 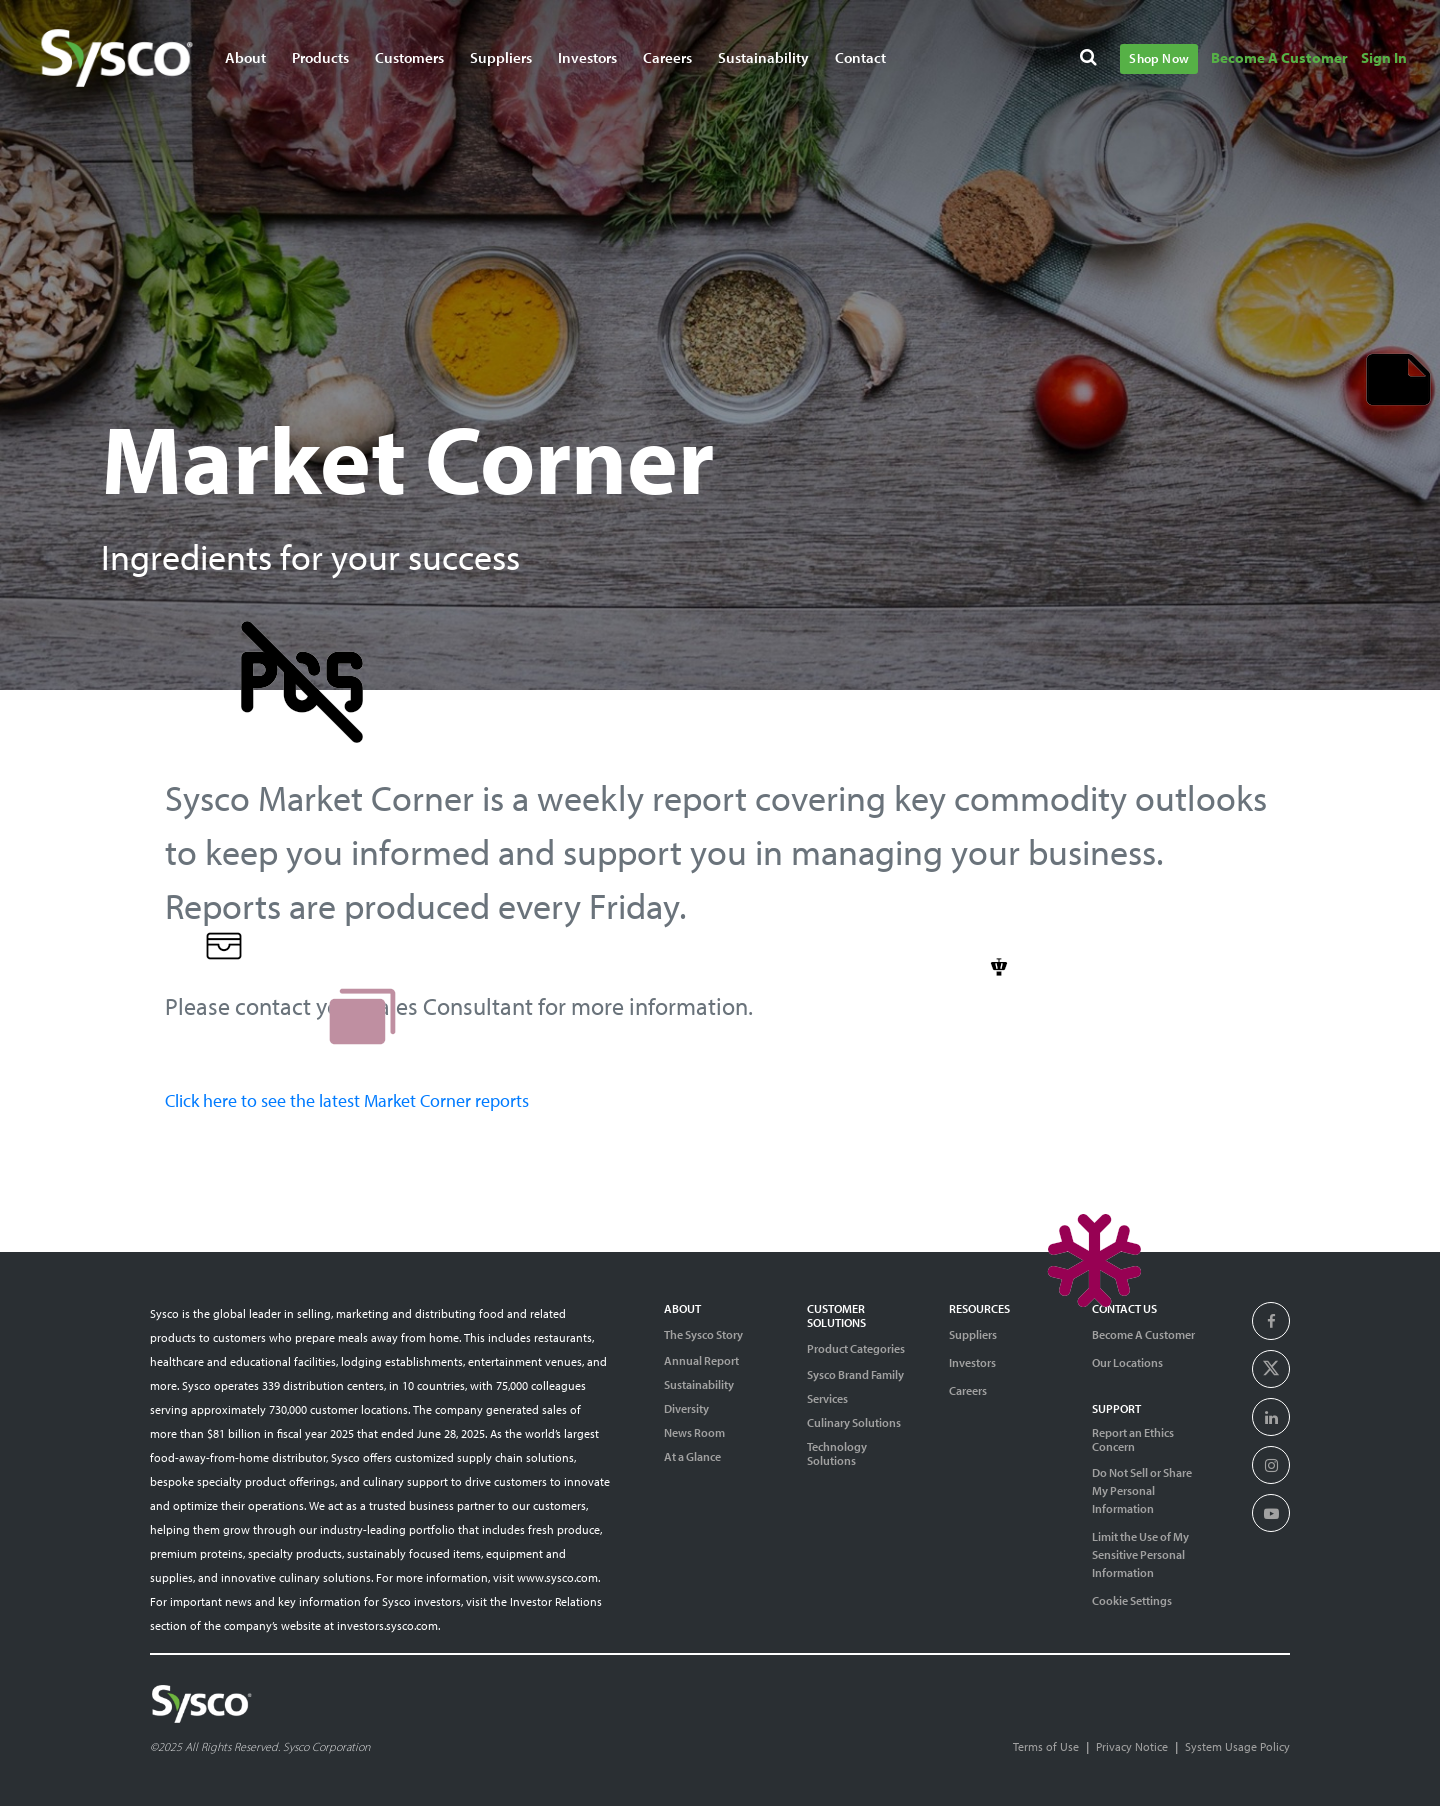 I want to click on http post request disabled or unavailable, so click(x=302, y=682).